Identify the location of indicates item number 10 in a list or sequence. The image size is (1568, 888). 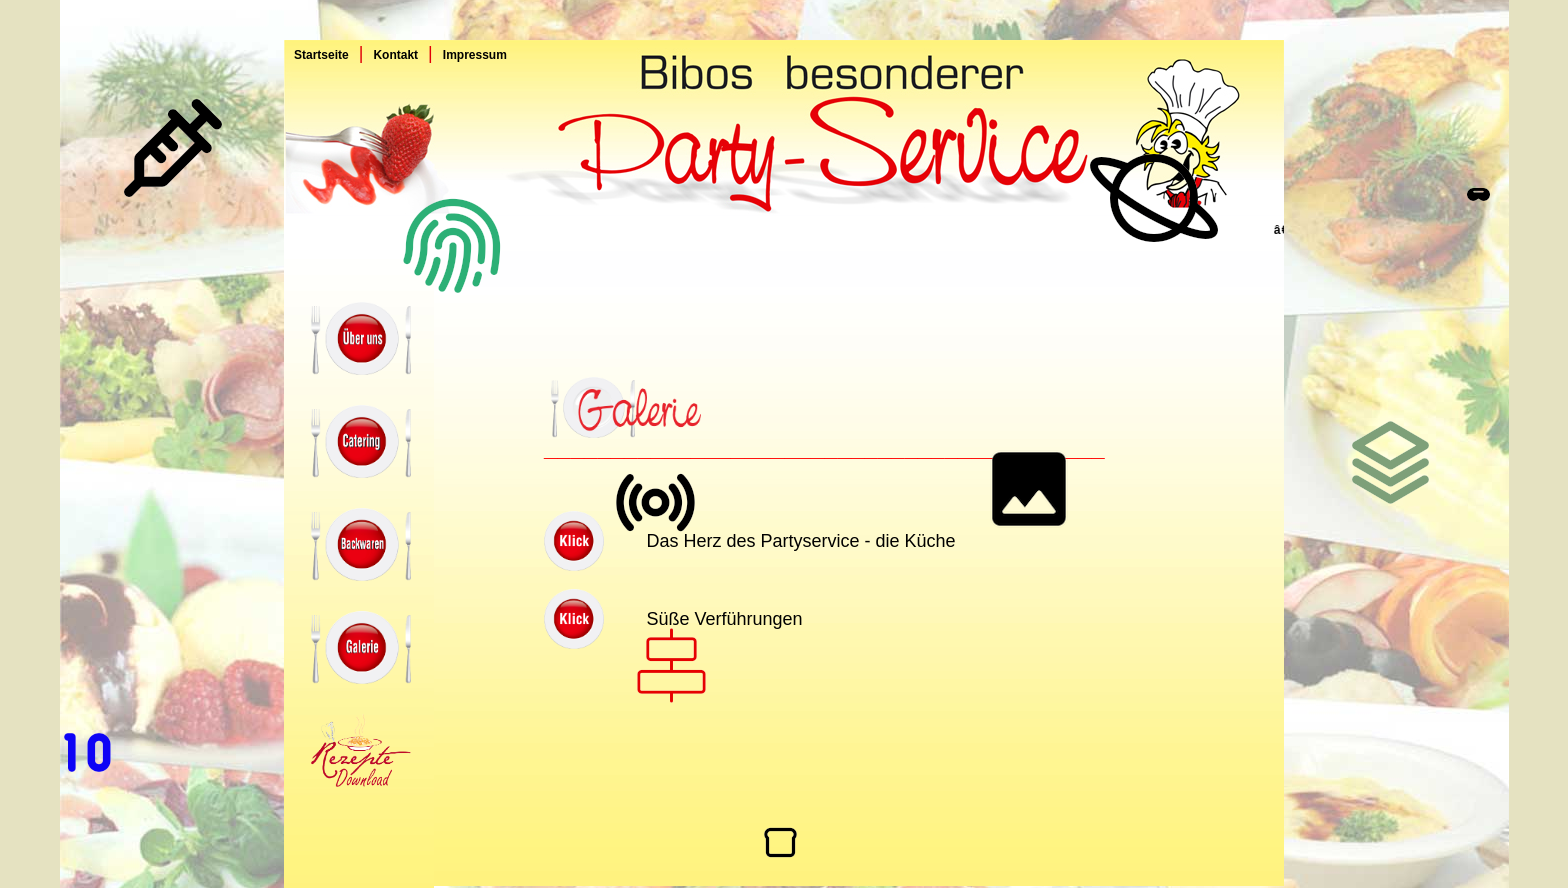
(83, 752).